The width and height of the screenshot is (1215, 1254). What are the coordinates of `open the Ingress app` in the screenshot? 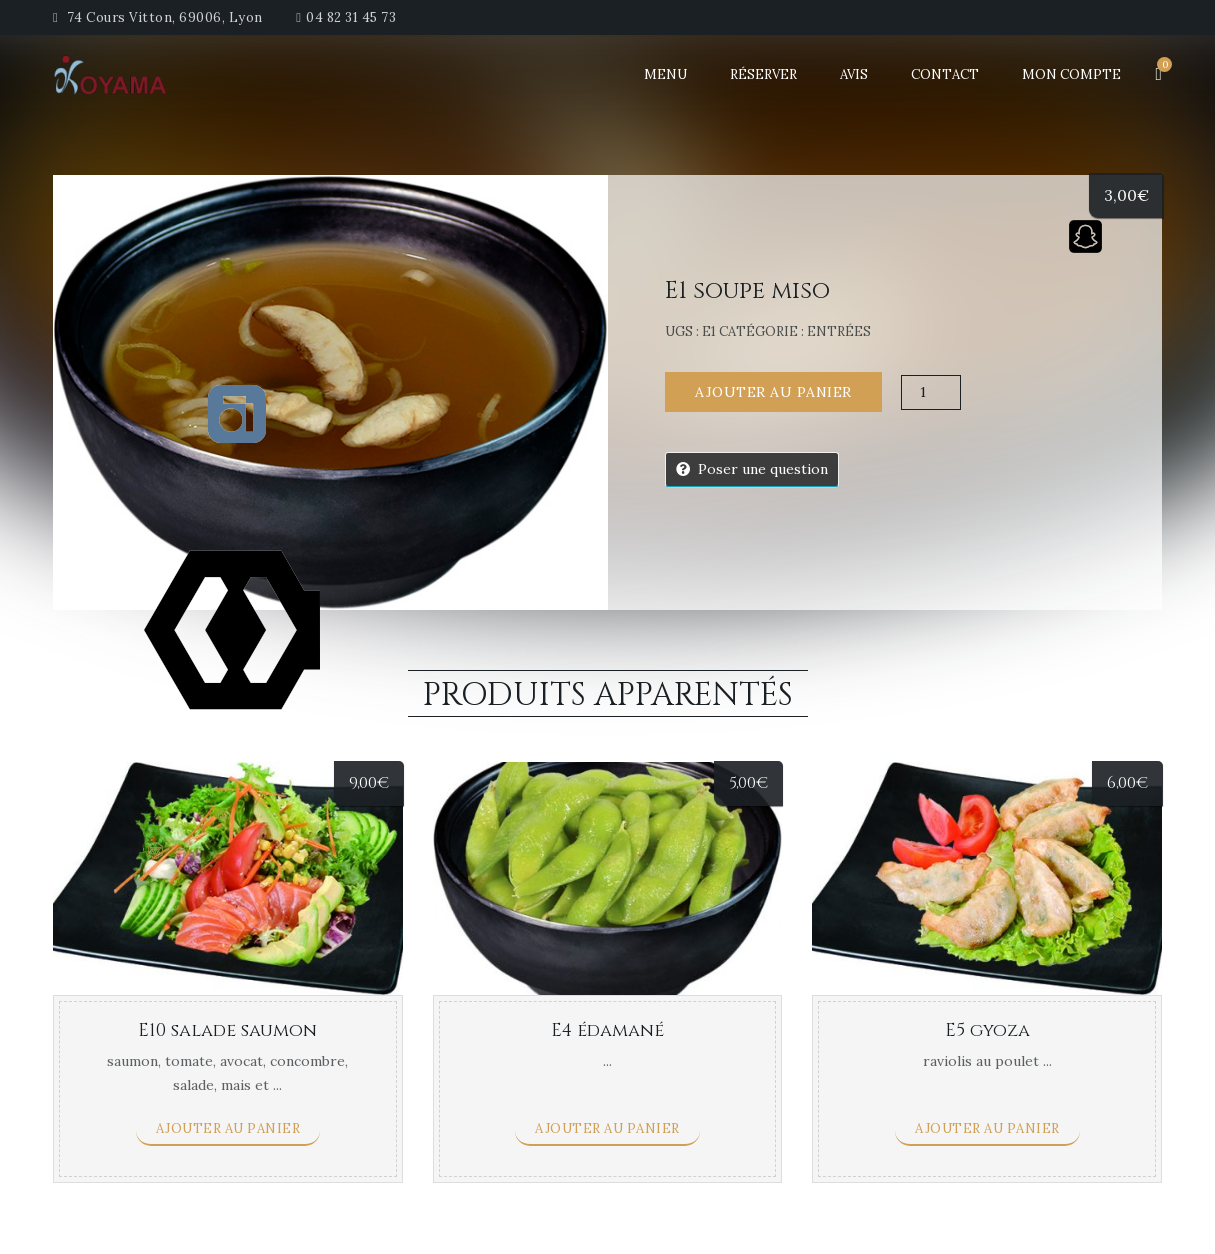 It's located at (155, 850).